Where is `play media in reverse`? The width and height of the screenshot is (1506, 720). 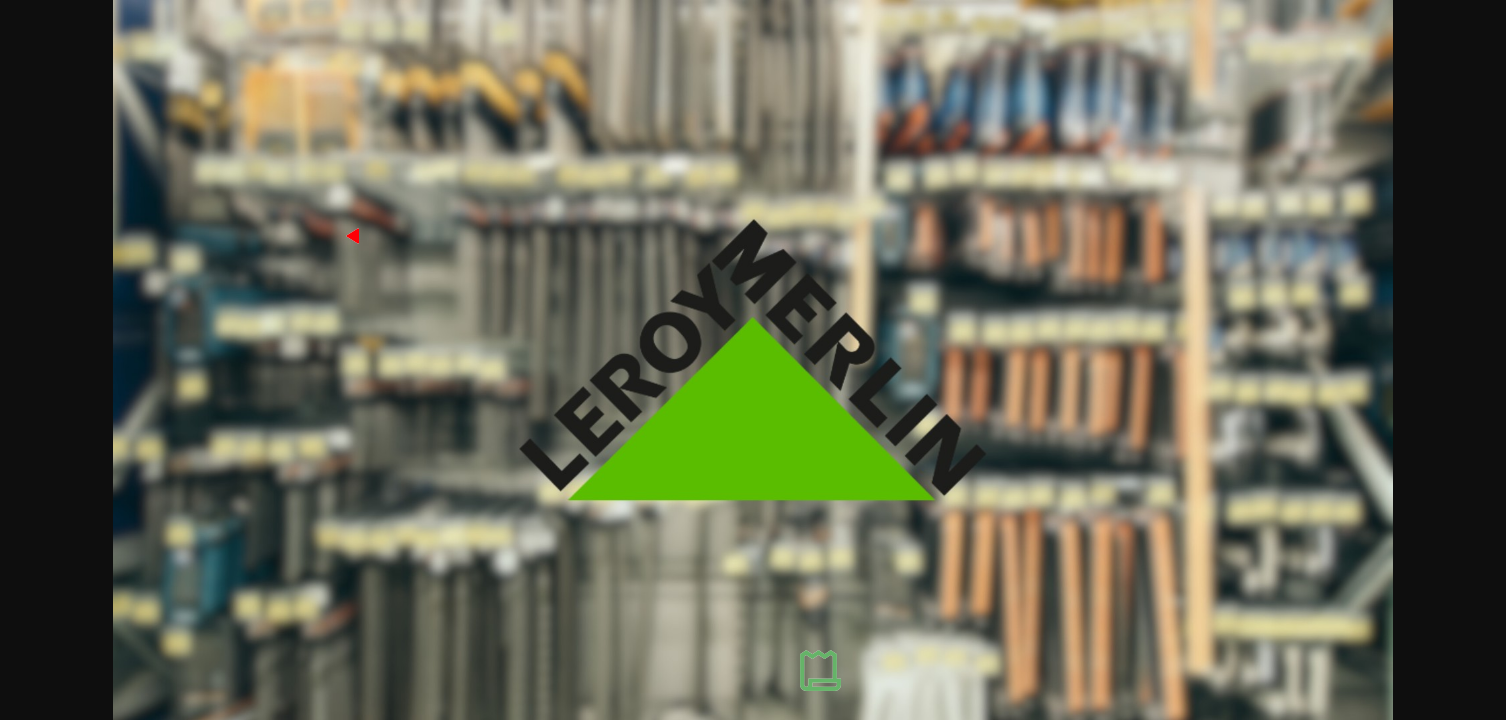 play media in reverse is located at coordinates (354, 236).